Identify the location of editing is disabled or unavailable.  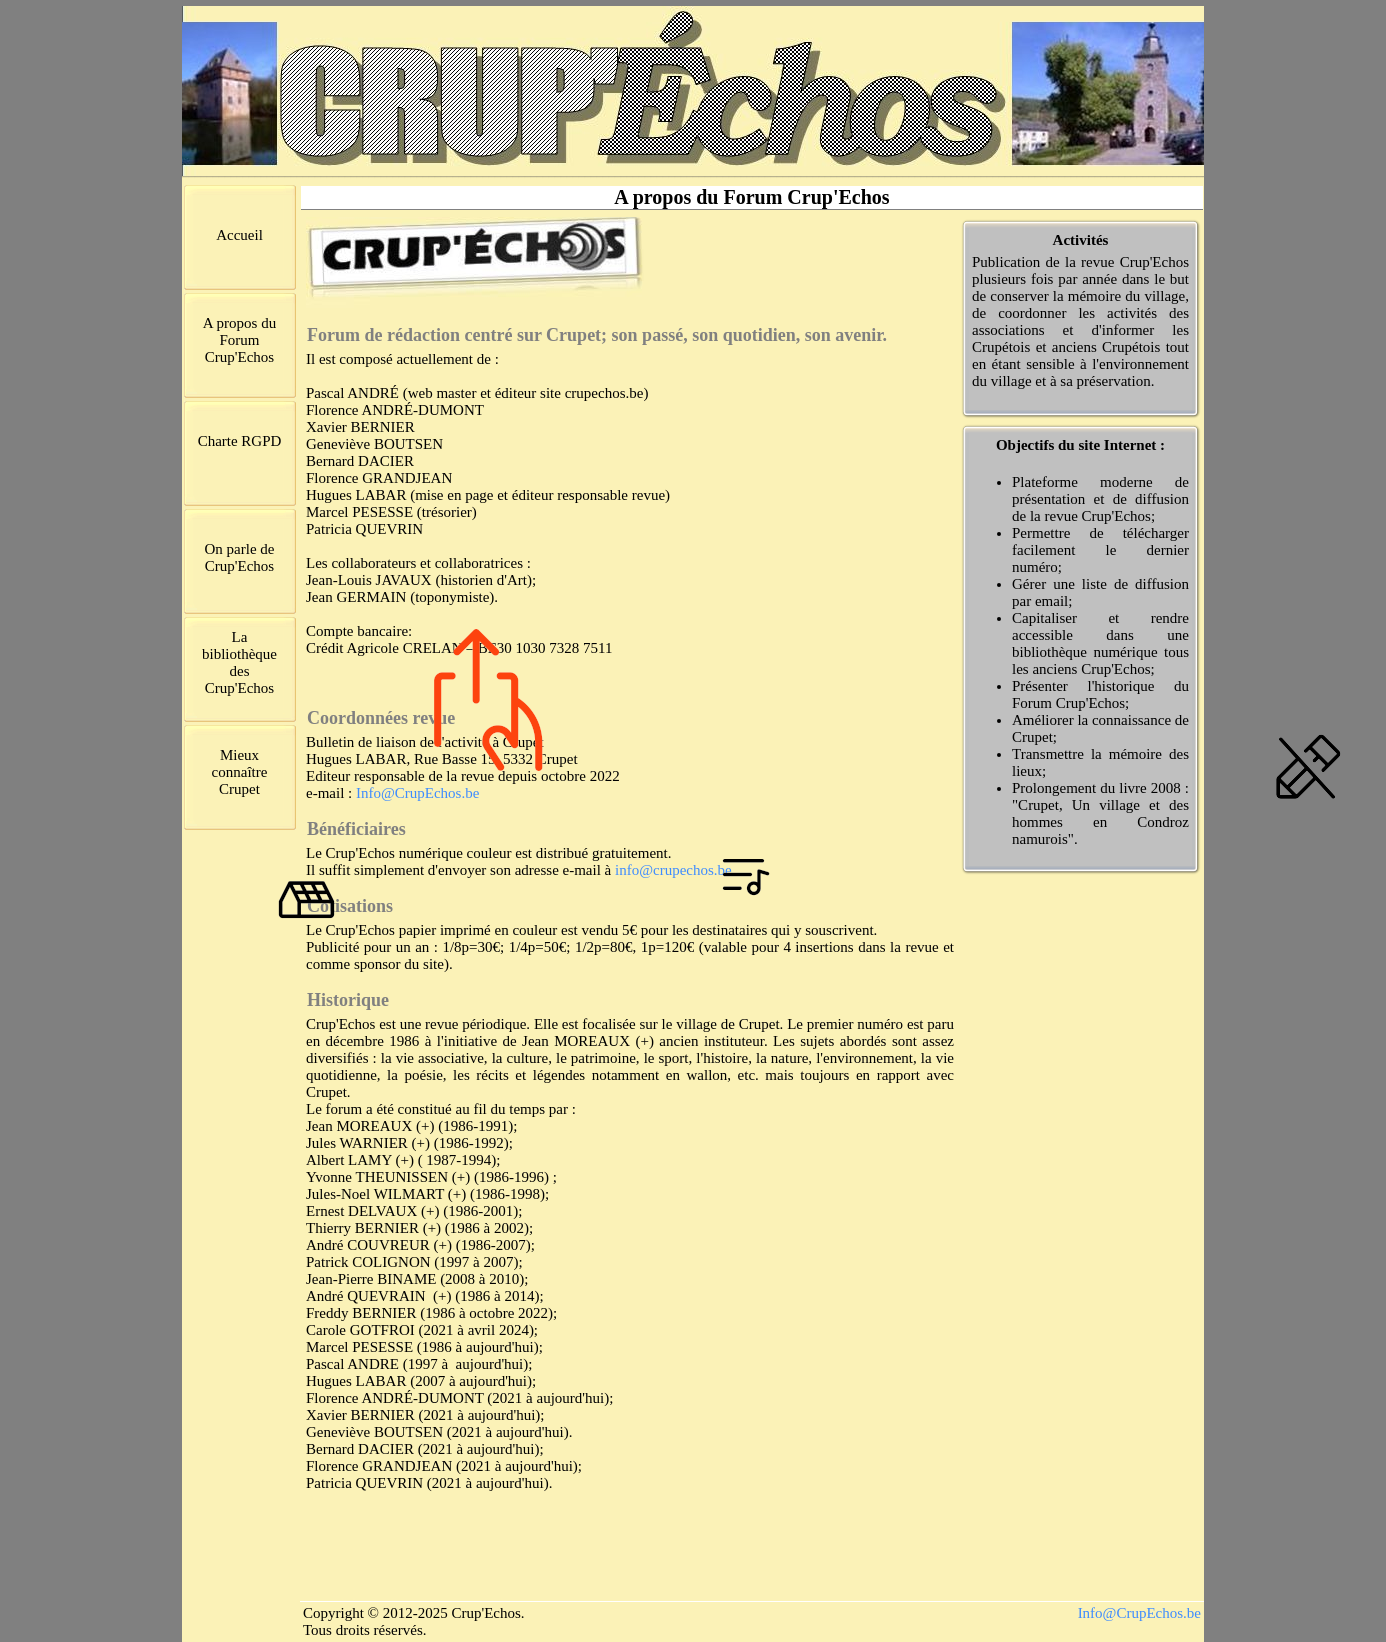
(1307, 768).